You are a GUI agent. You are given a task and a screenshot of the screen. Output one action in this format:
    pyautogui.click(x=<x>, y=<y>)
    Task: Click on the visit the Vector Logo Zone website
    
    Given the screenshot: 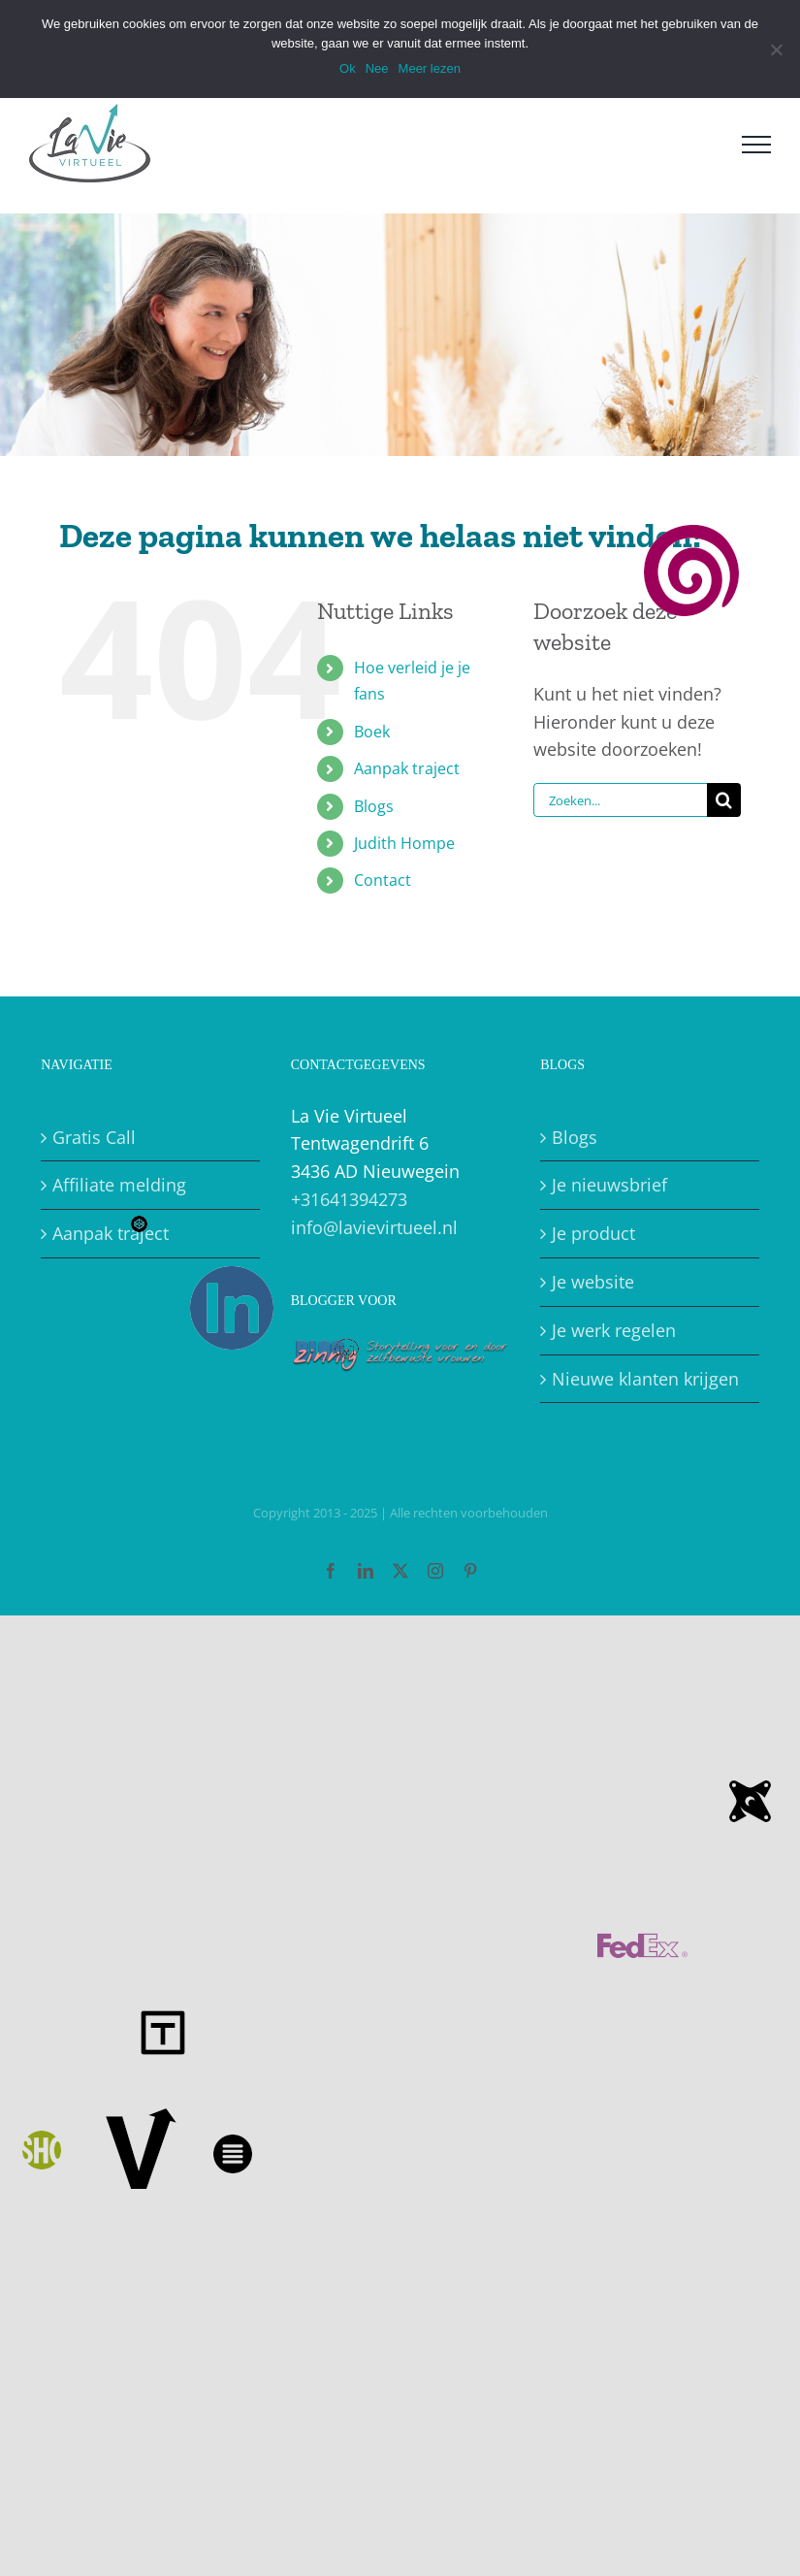 What is the action you would take?
    pyautogui.click(x=141, y=2148)
    